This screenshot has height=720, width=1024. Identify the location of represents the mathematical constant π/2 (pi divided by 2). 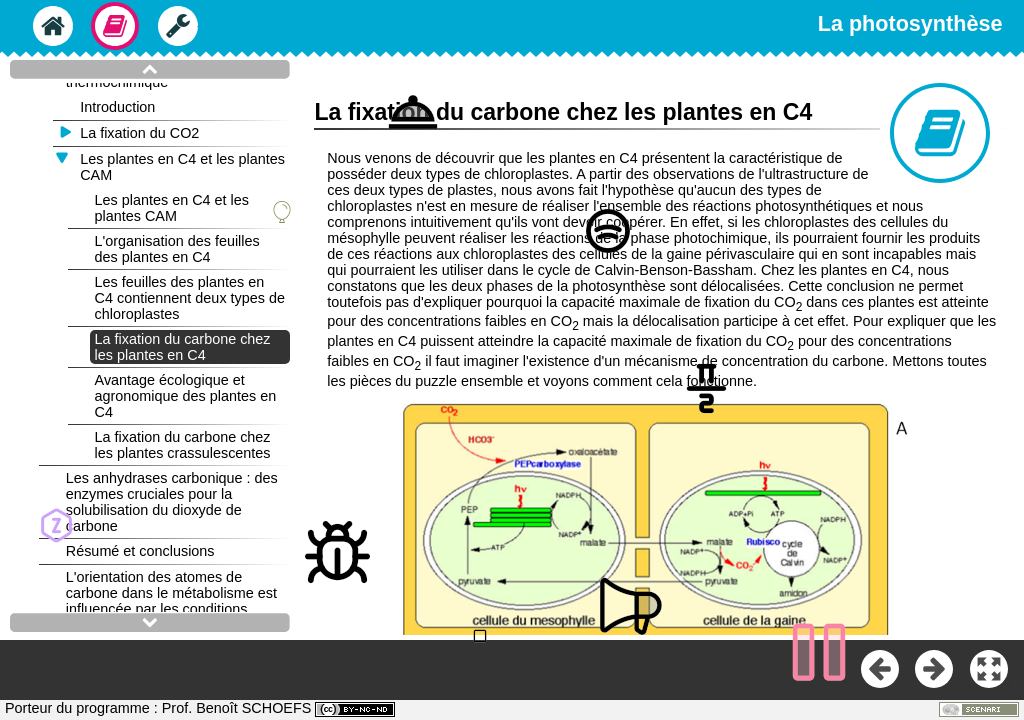
(706, 388).